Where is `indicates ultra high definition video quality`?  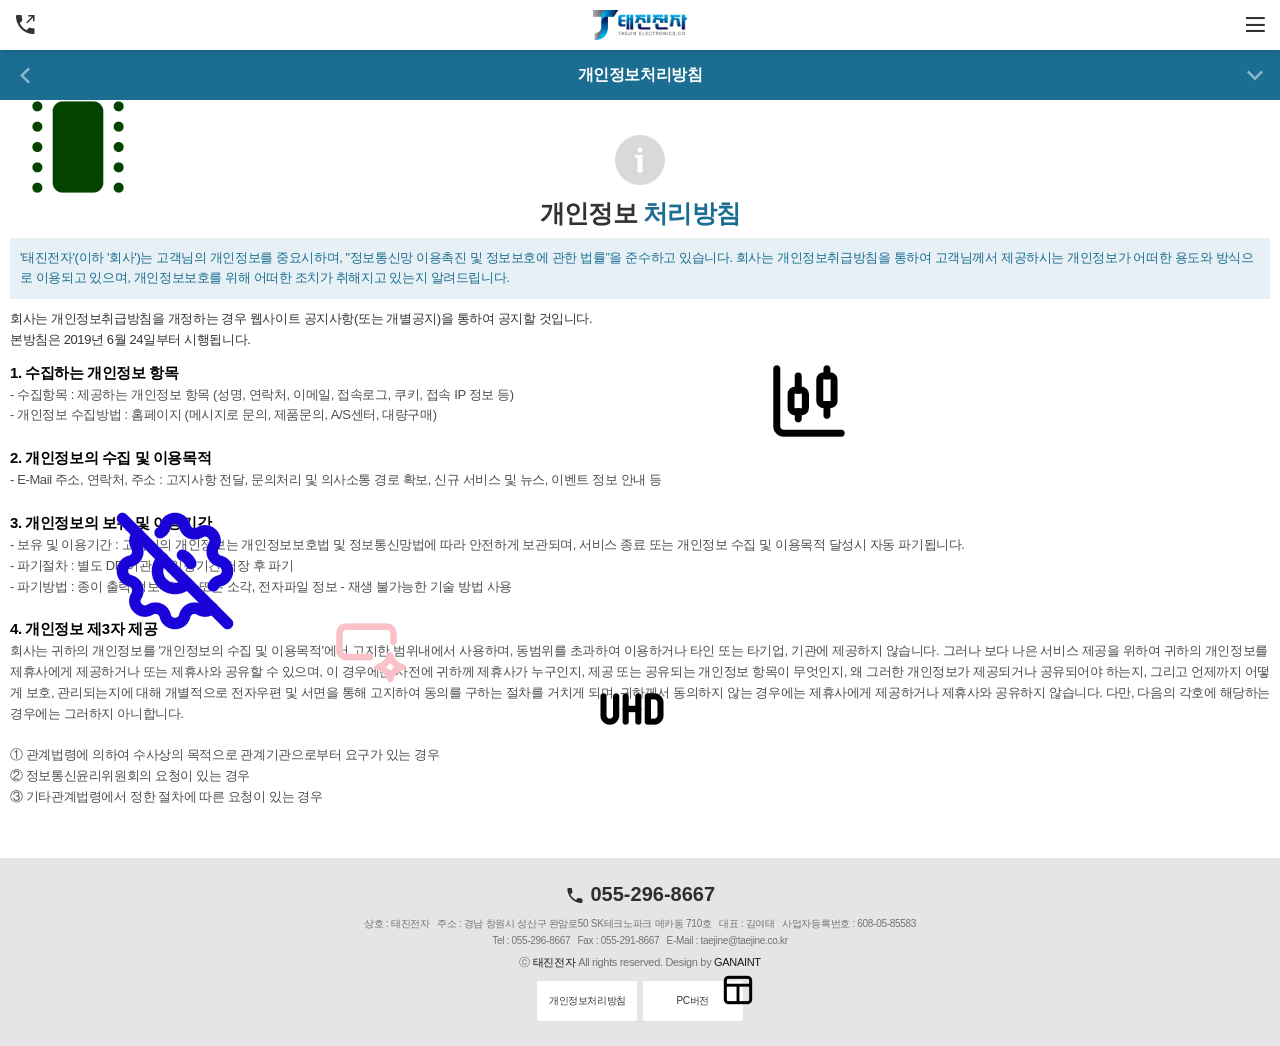 indicates ultra high definition video quality is located at coordinates (632, 709).